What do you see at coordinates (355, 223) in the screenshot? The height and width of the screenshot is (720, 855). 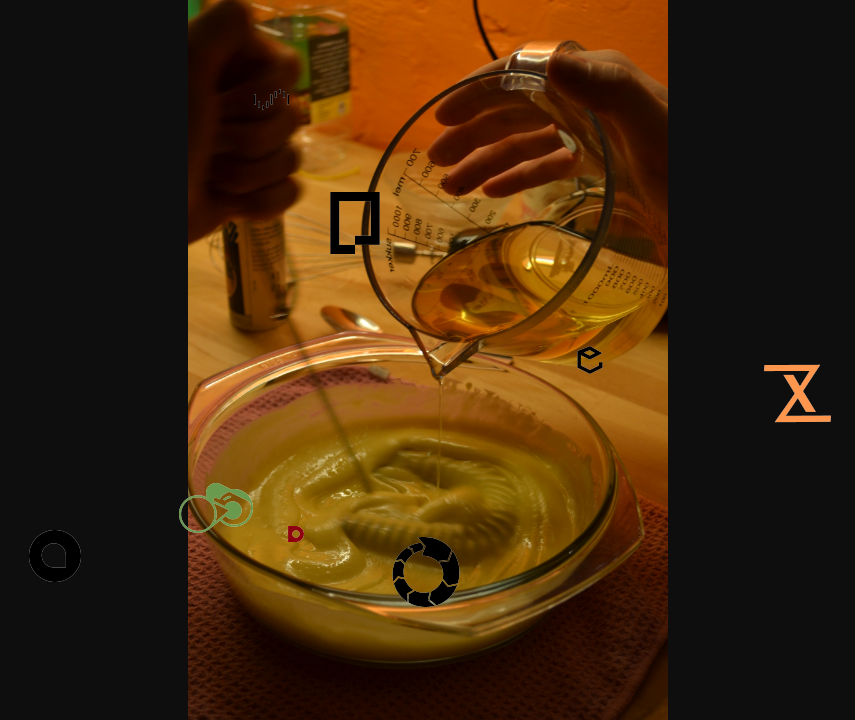 I see `pagekit CMS logo` at bounding box center [355, 223].